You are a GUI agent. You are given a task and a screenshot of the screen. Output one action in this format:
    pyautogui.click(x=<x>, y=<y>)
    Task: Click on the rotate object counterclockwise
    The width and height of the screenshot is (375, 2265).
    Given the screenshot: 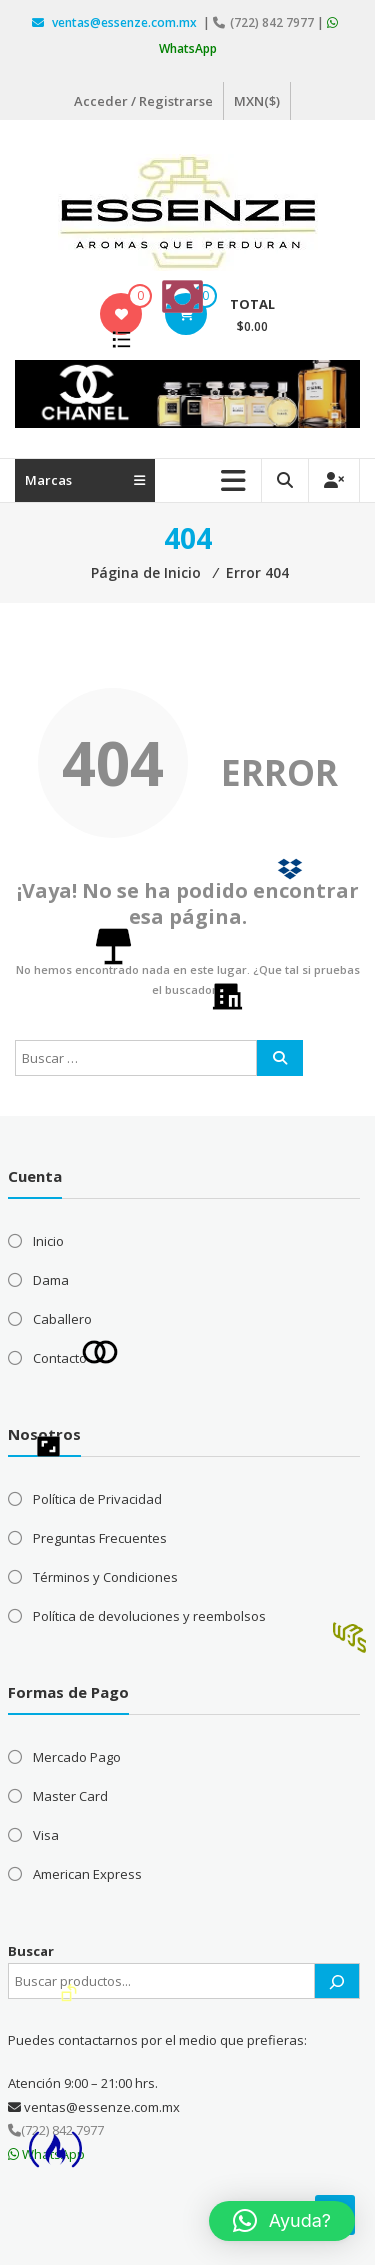 What is the action you would take?
    pyautogui.click(x=69, y=1993)
    